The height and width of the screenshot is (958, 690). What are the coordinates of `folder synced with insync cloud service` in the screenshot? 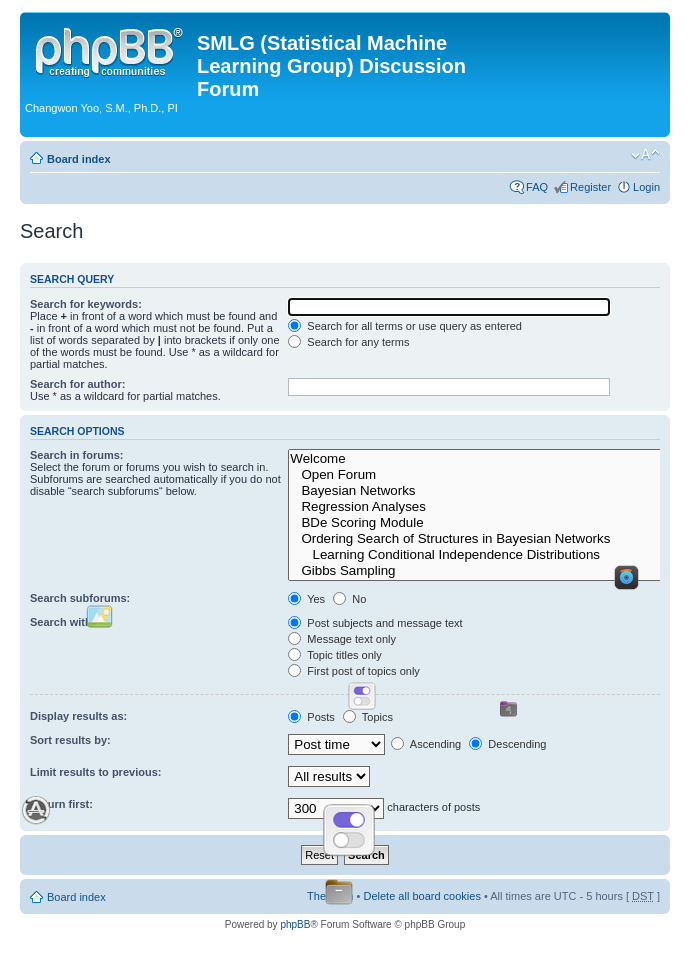 It's located at (508, 708).